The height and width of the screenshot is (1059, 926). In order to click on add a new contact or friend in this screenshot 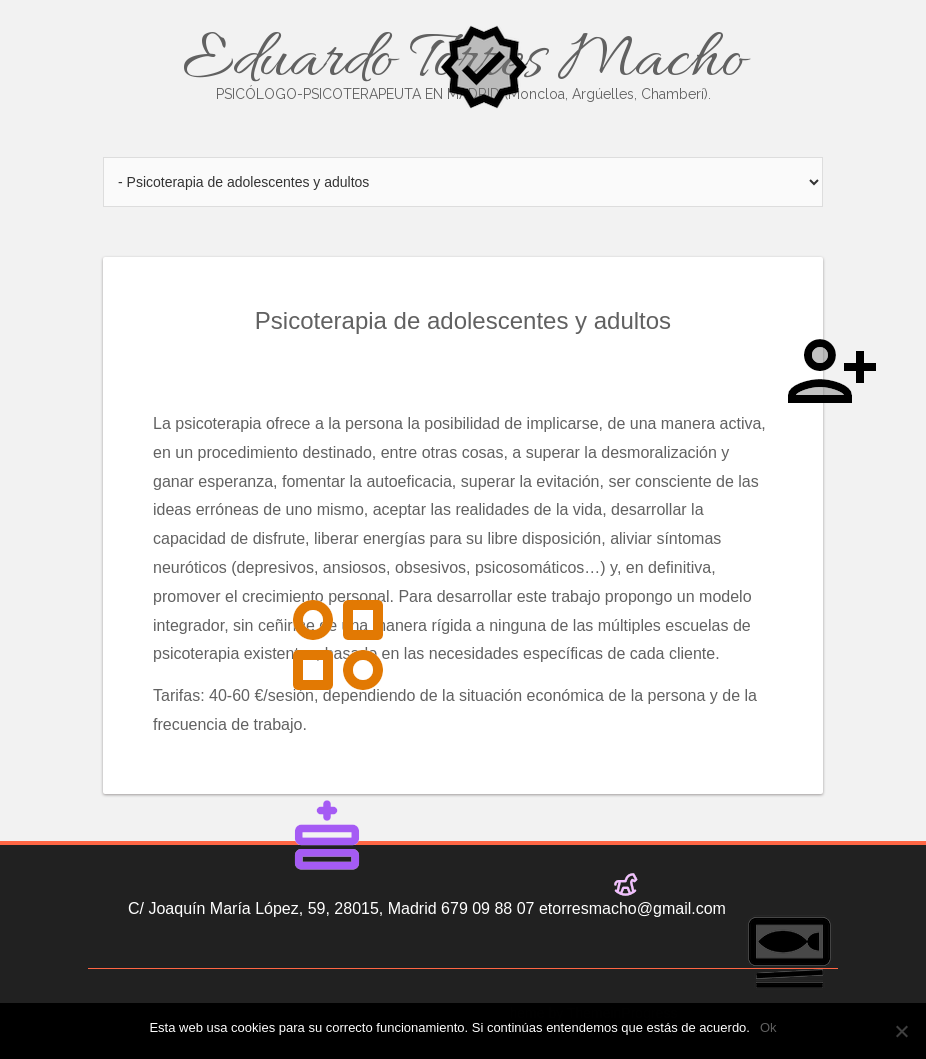, I will do `click(832, 371)`.